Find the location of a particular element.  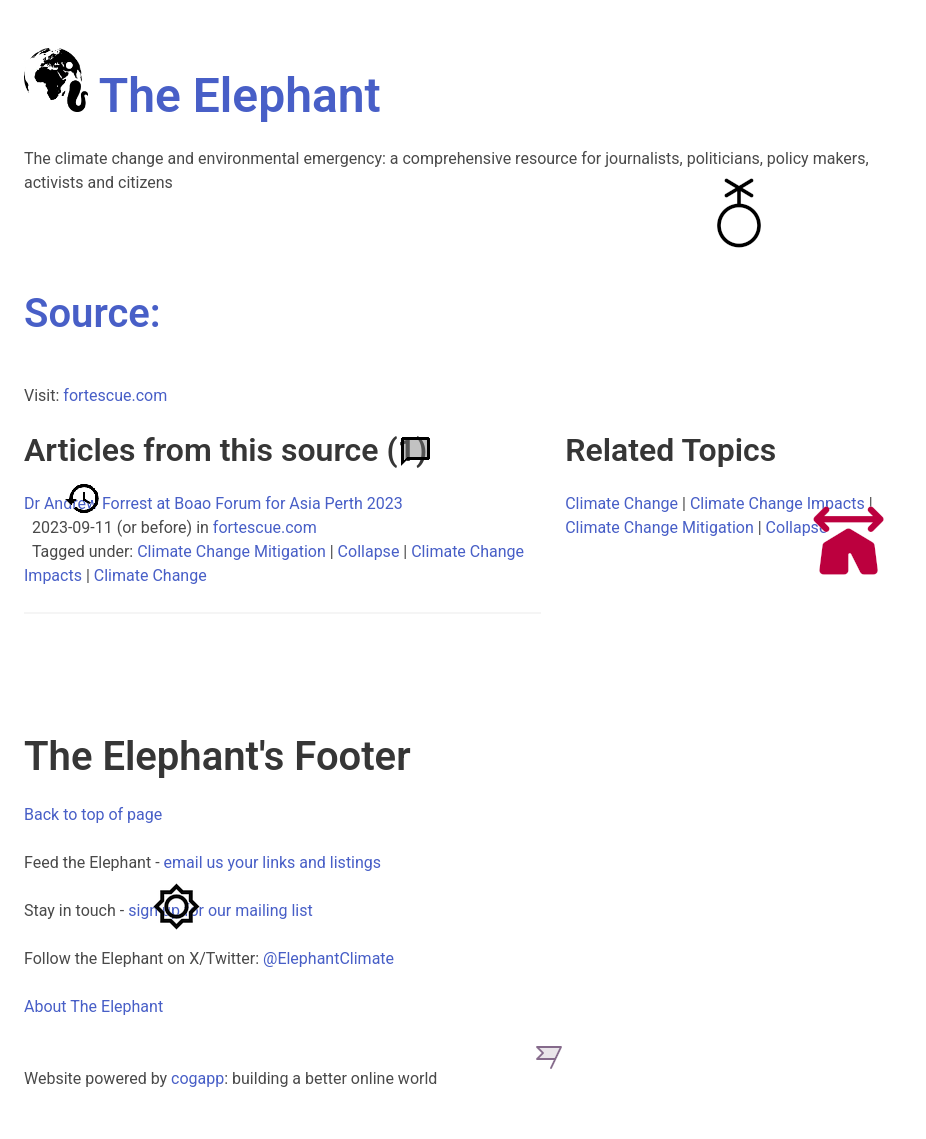

restore to a previous version is located at coordinates (82, 498).